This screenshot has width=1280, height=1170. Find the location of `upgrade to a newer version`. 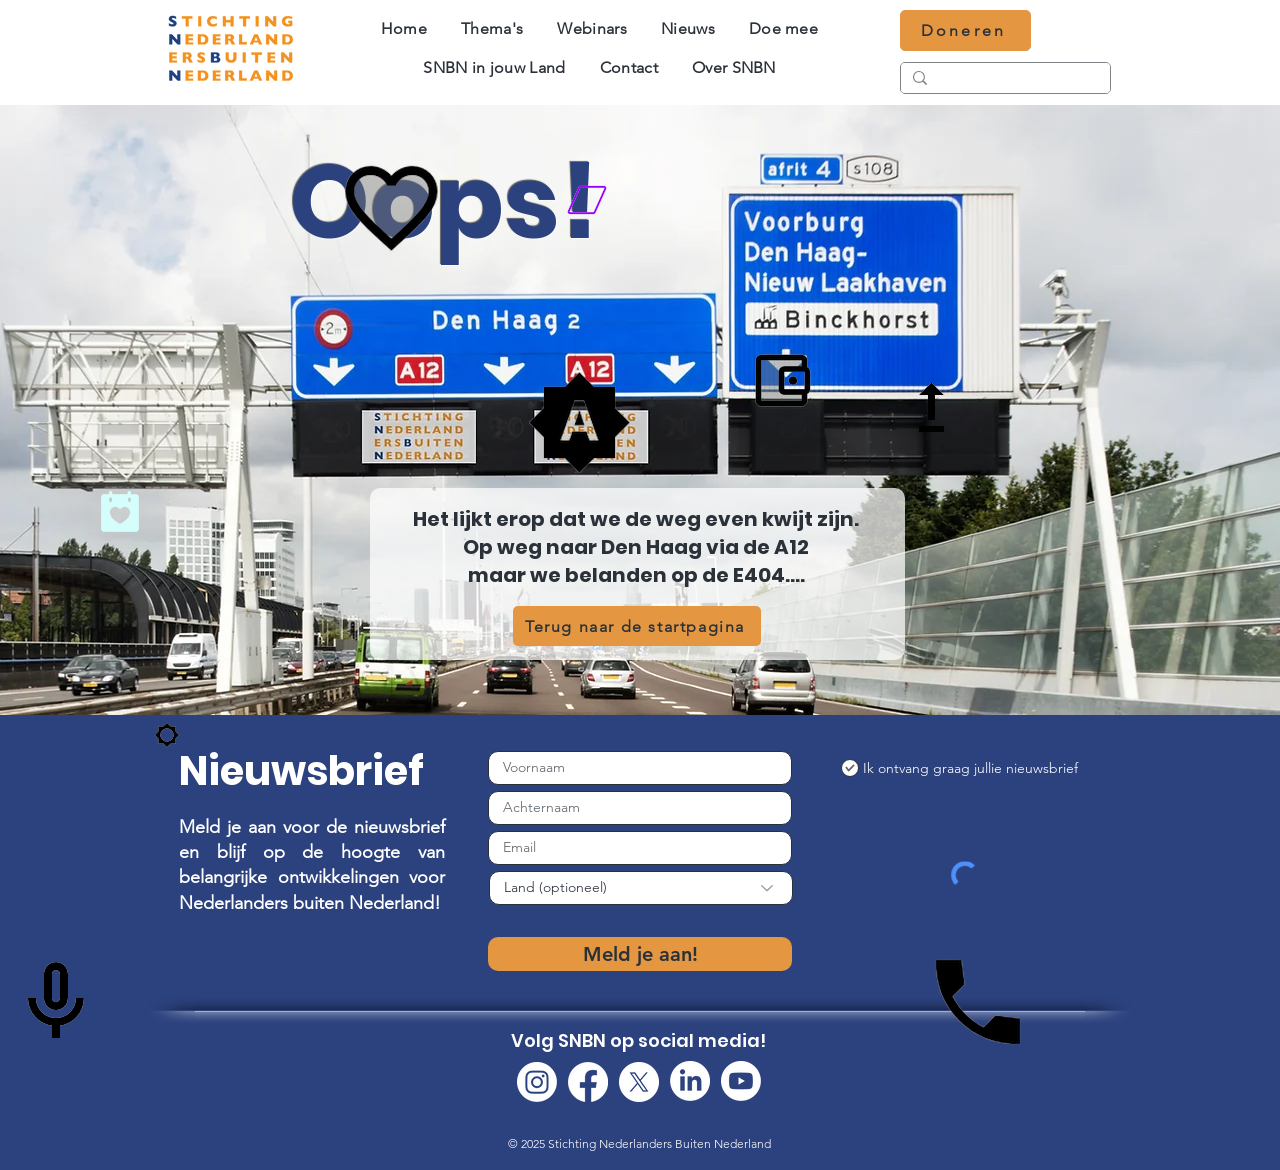

upgrade to a newer version is located at coordinates (931, 407).